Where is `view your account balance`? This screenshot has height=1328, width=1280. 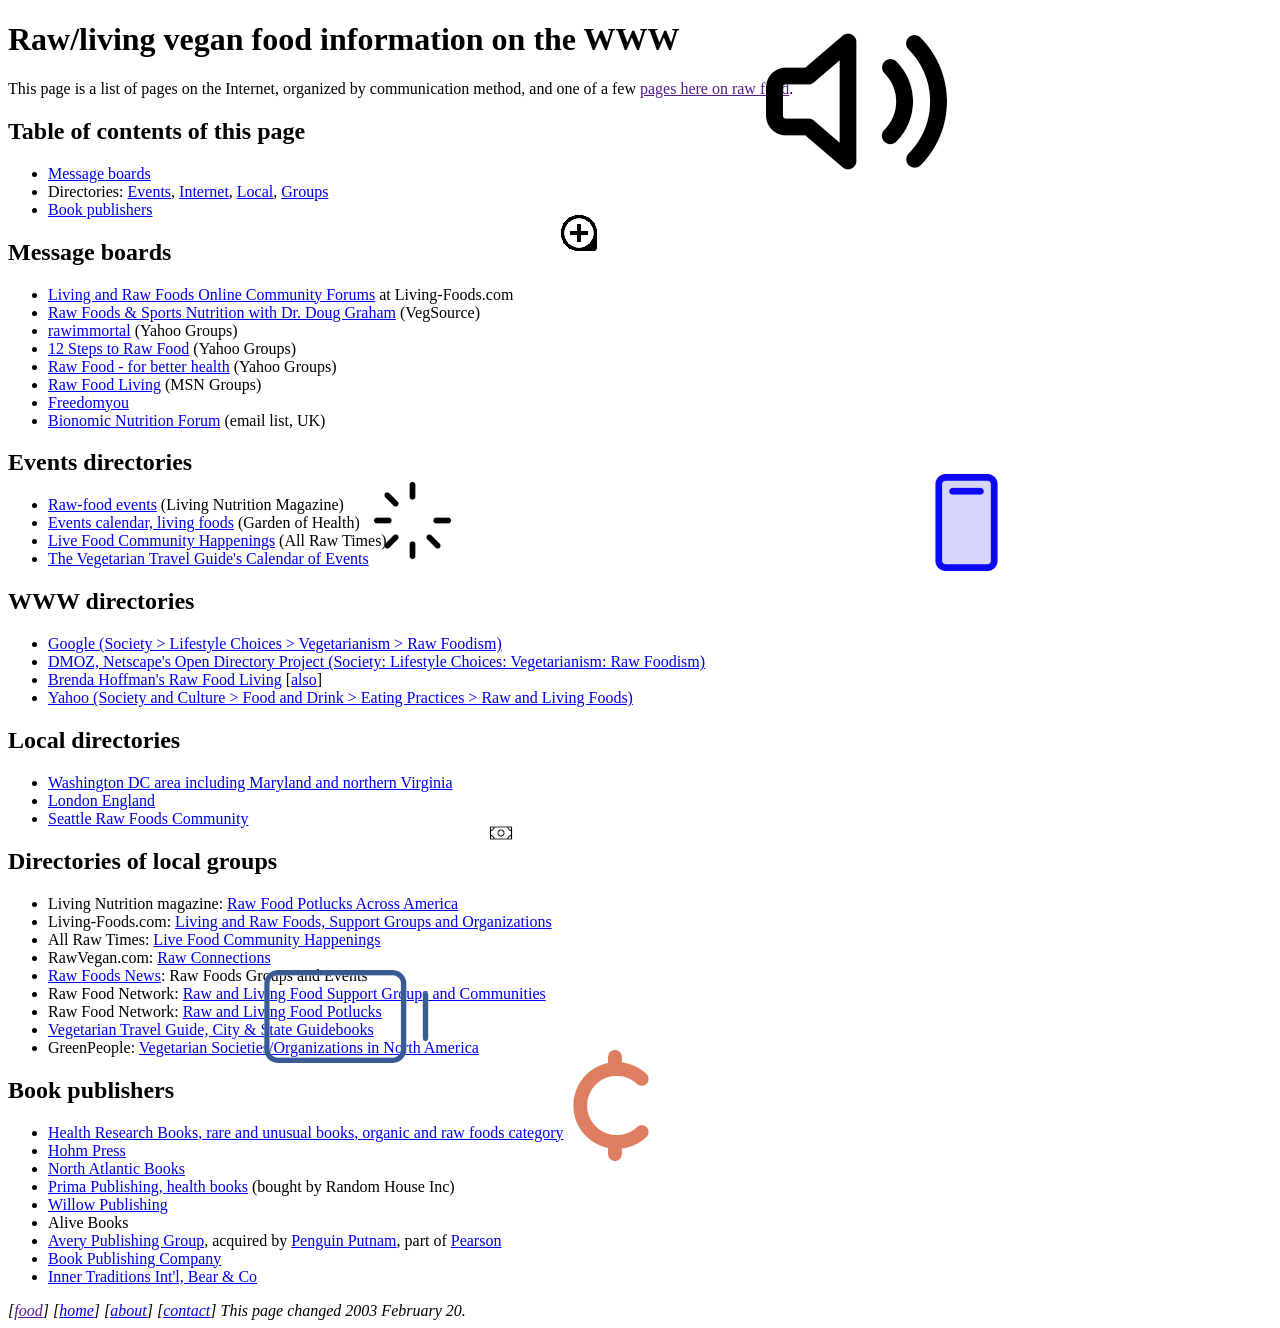
view your account balance is located at coordinates (501, 833).